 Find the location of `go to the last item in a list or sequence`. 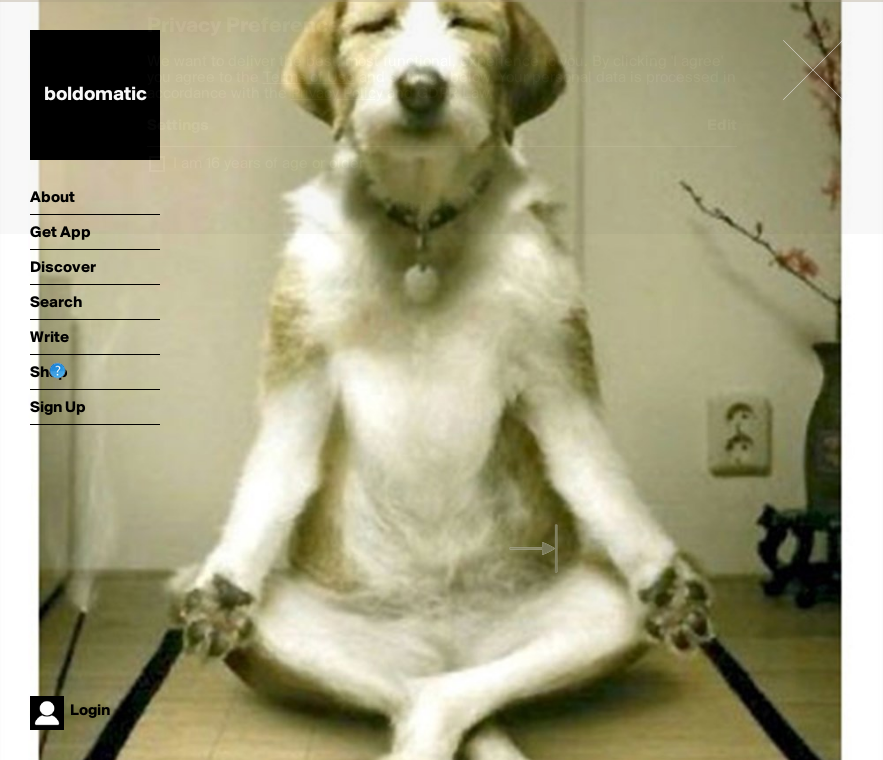

go to the last item in a list or sequence is located at coordinates (533, 548).